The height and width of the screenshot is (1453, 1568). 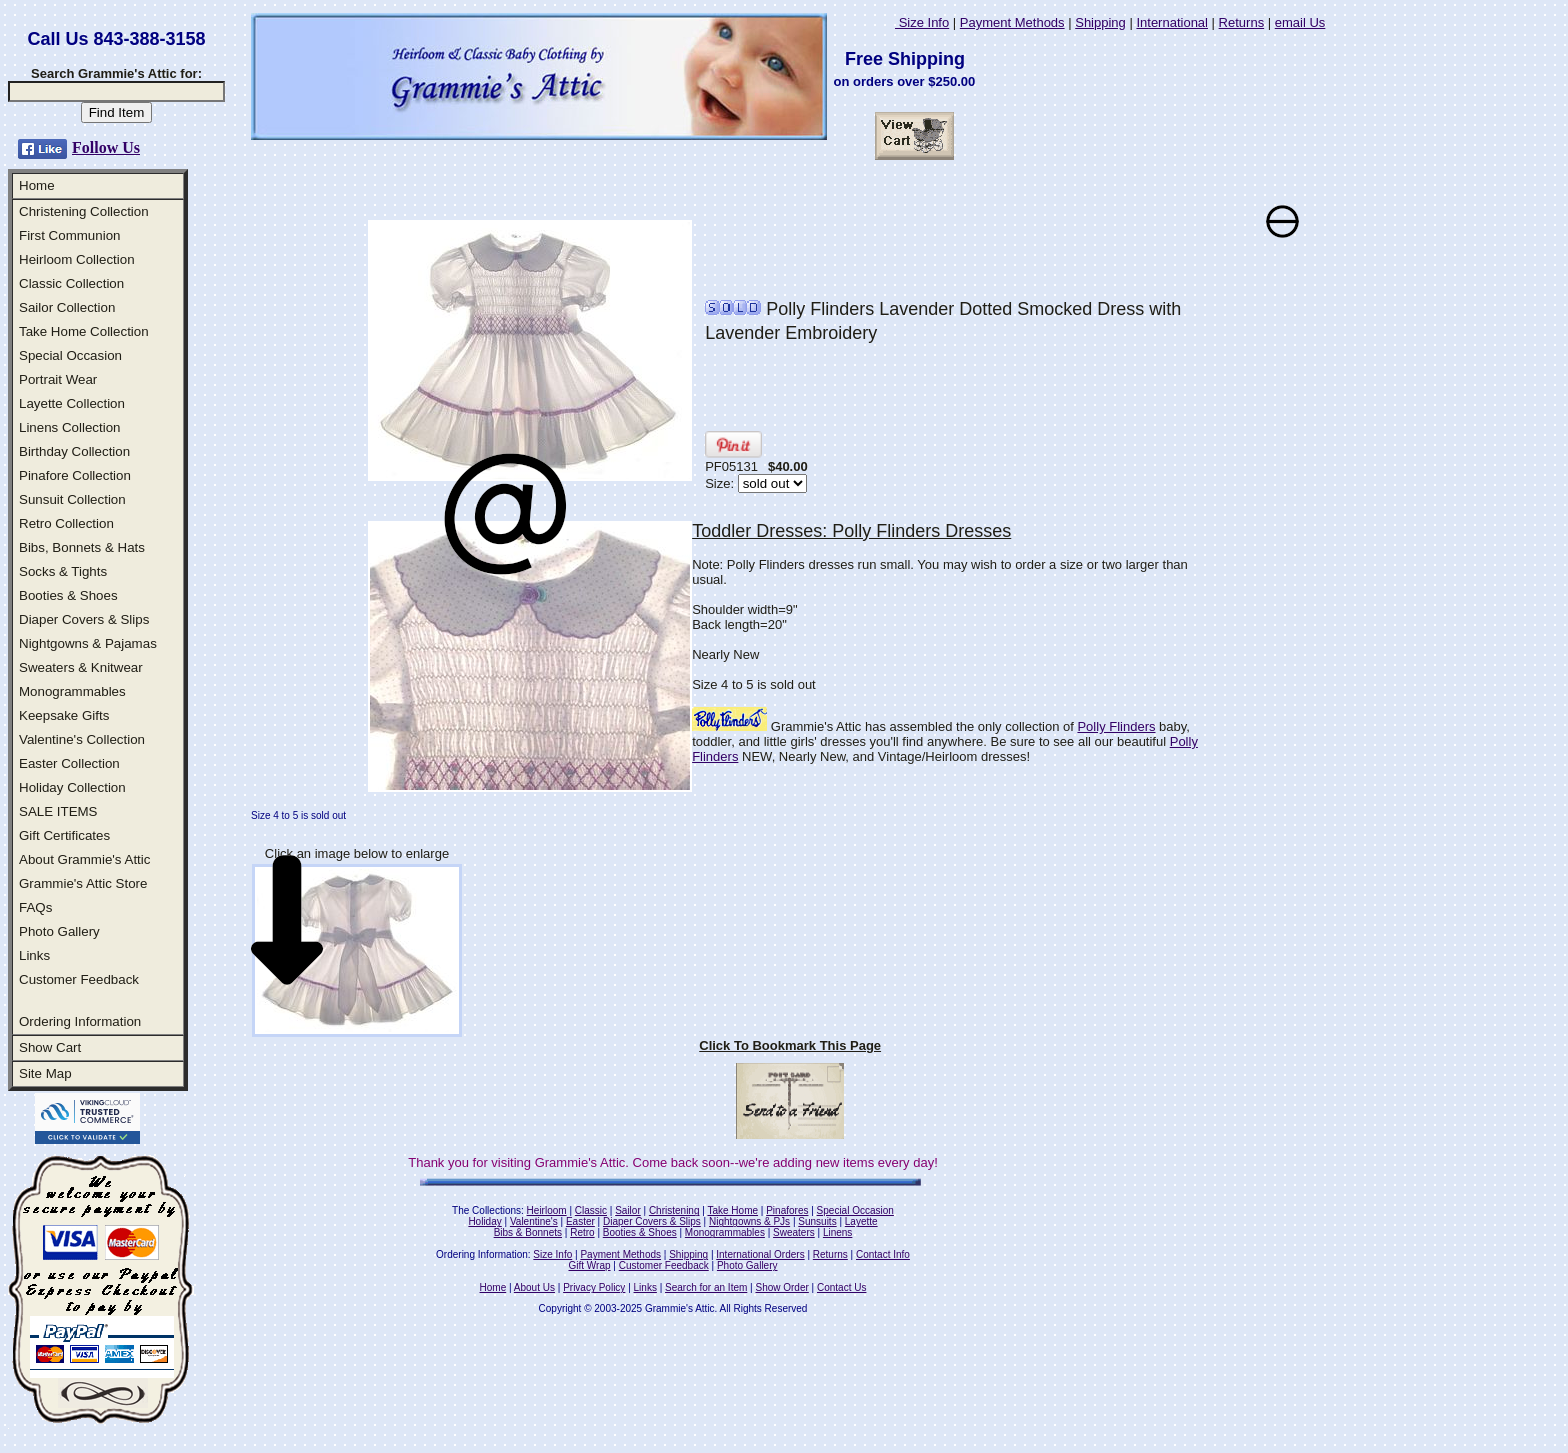 I want to click on toggle between light and dark mode, so click(x=1282, y=221).